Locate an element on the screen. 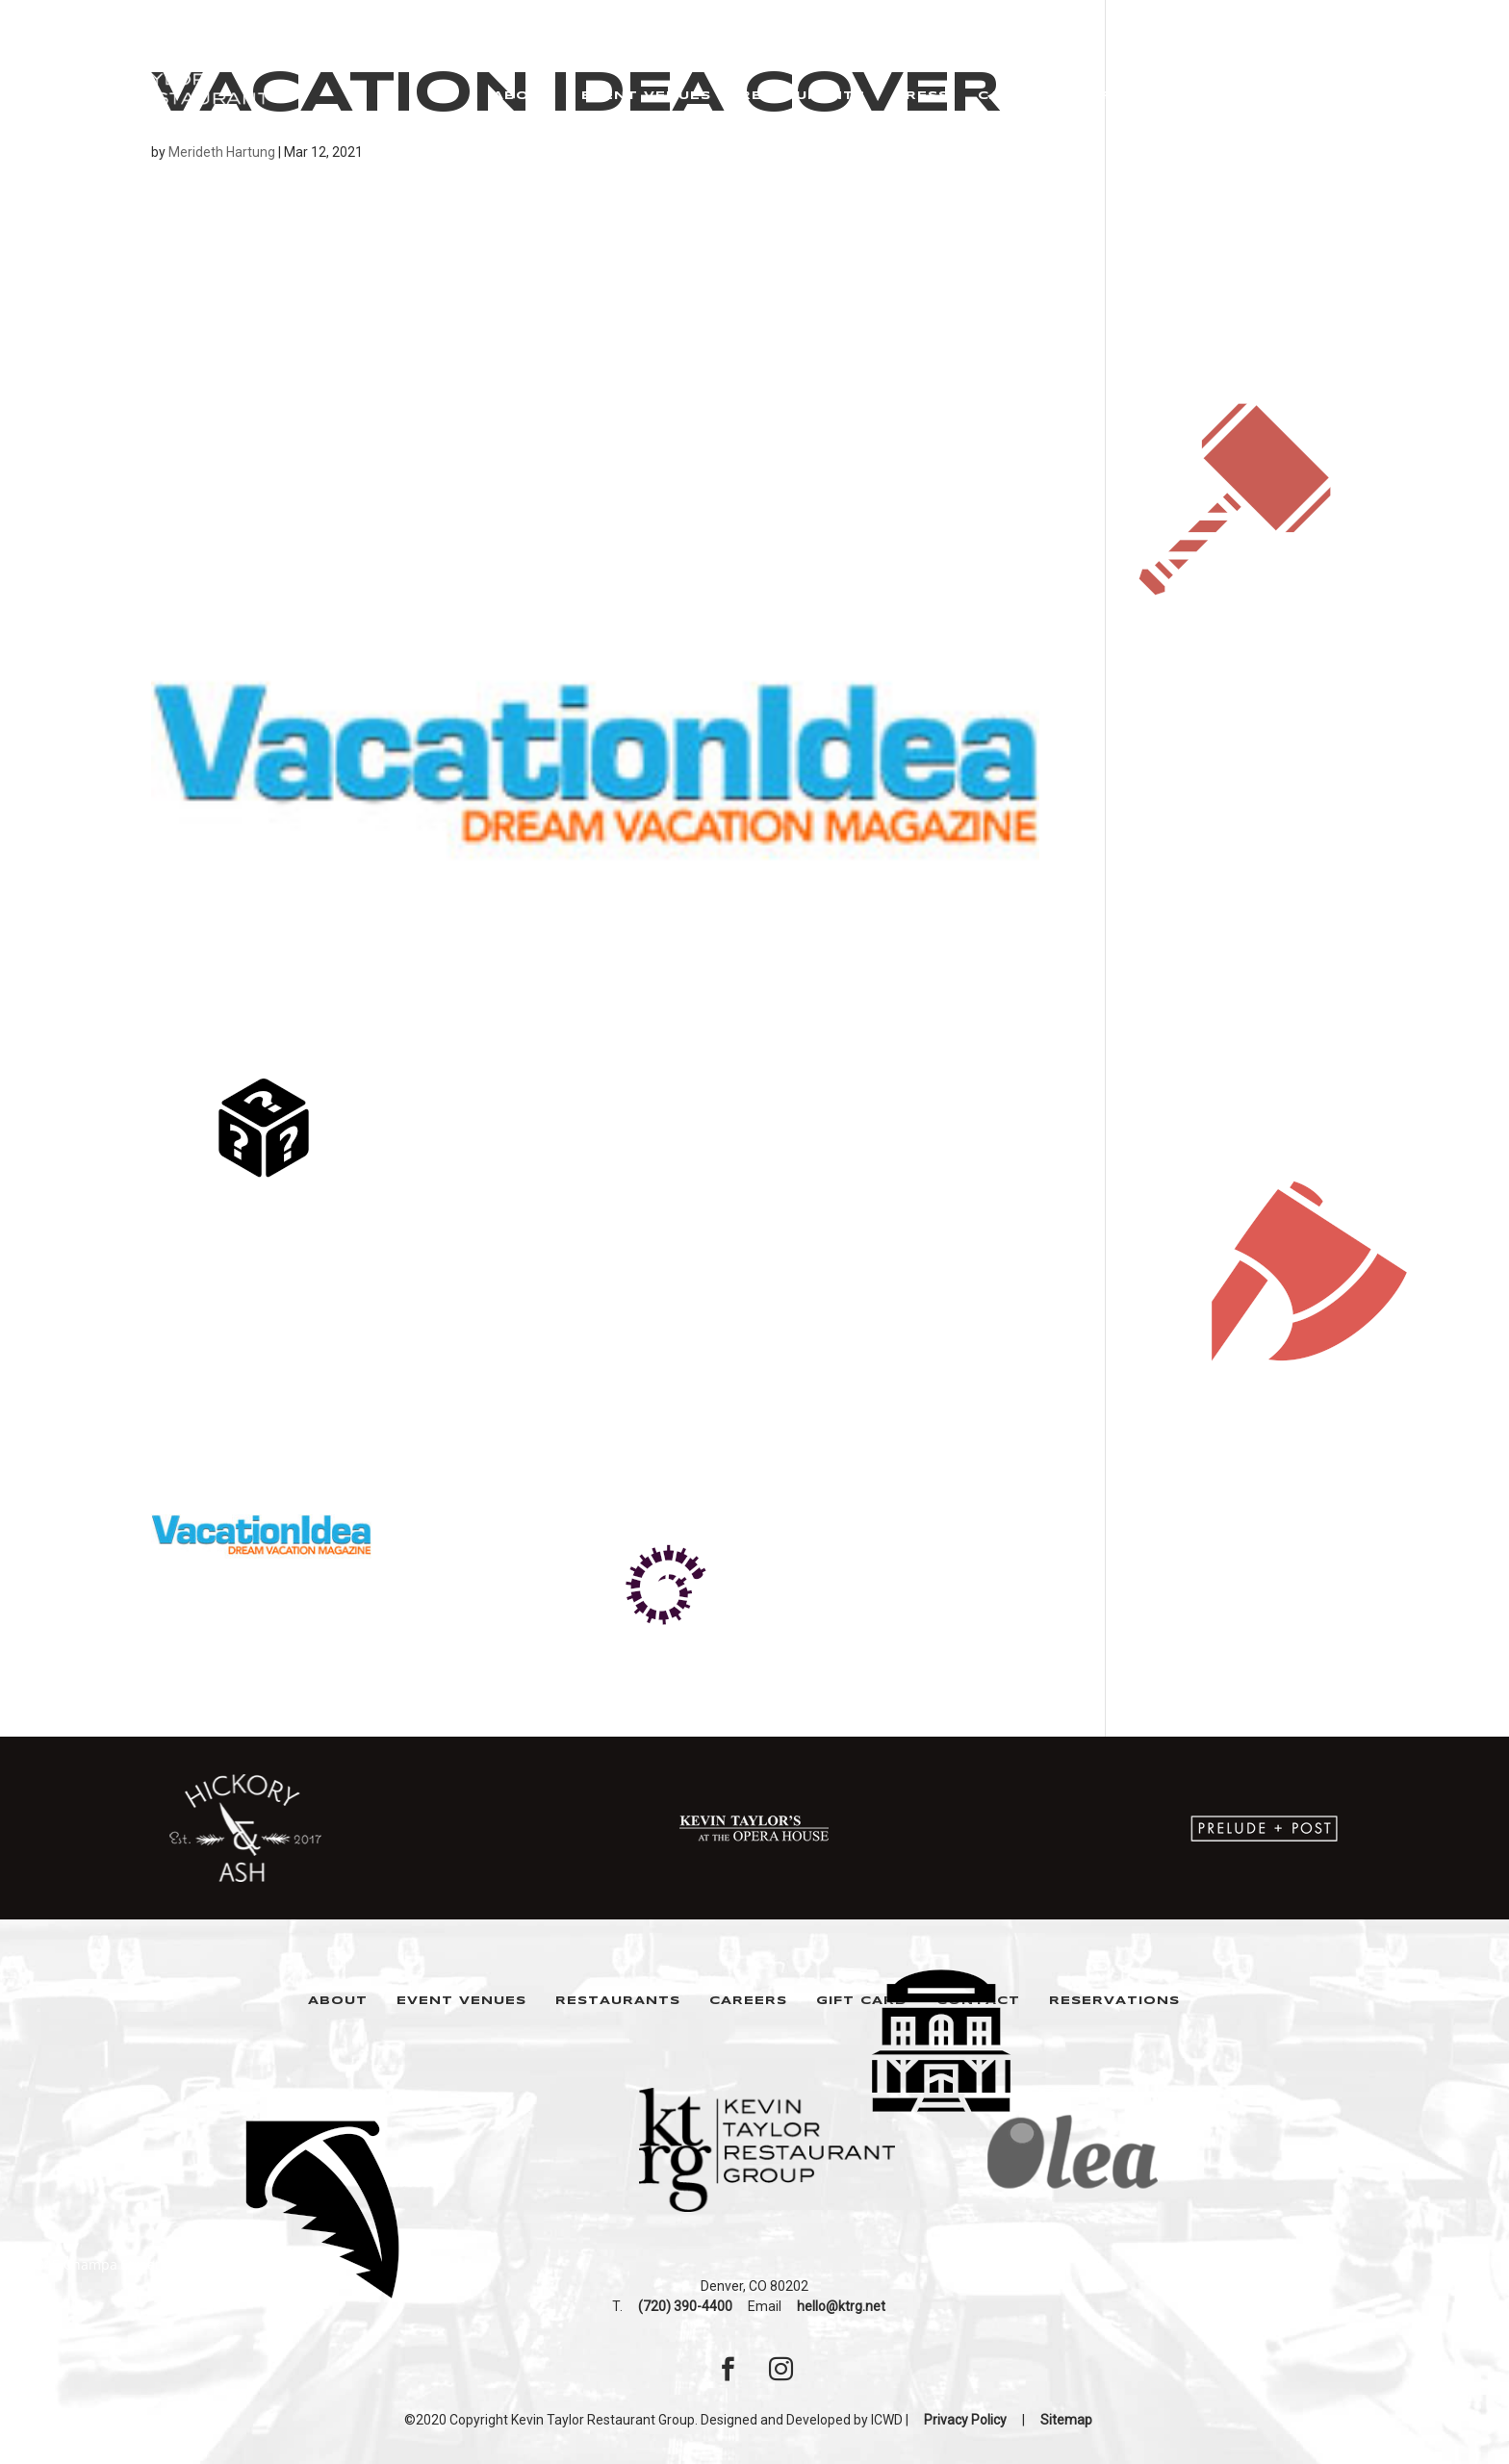 The height and width of the screenshot is (2464, 1509). randomize or shuffle selection is located at coordinates (264, 1129).